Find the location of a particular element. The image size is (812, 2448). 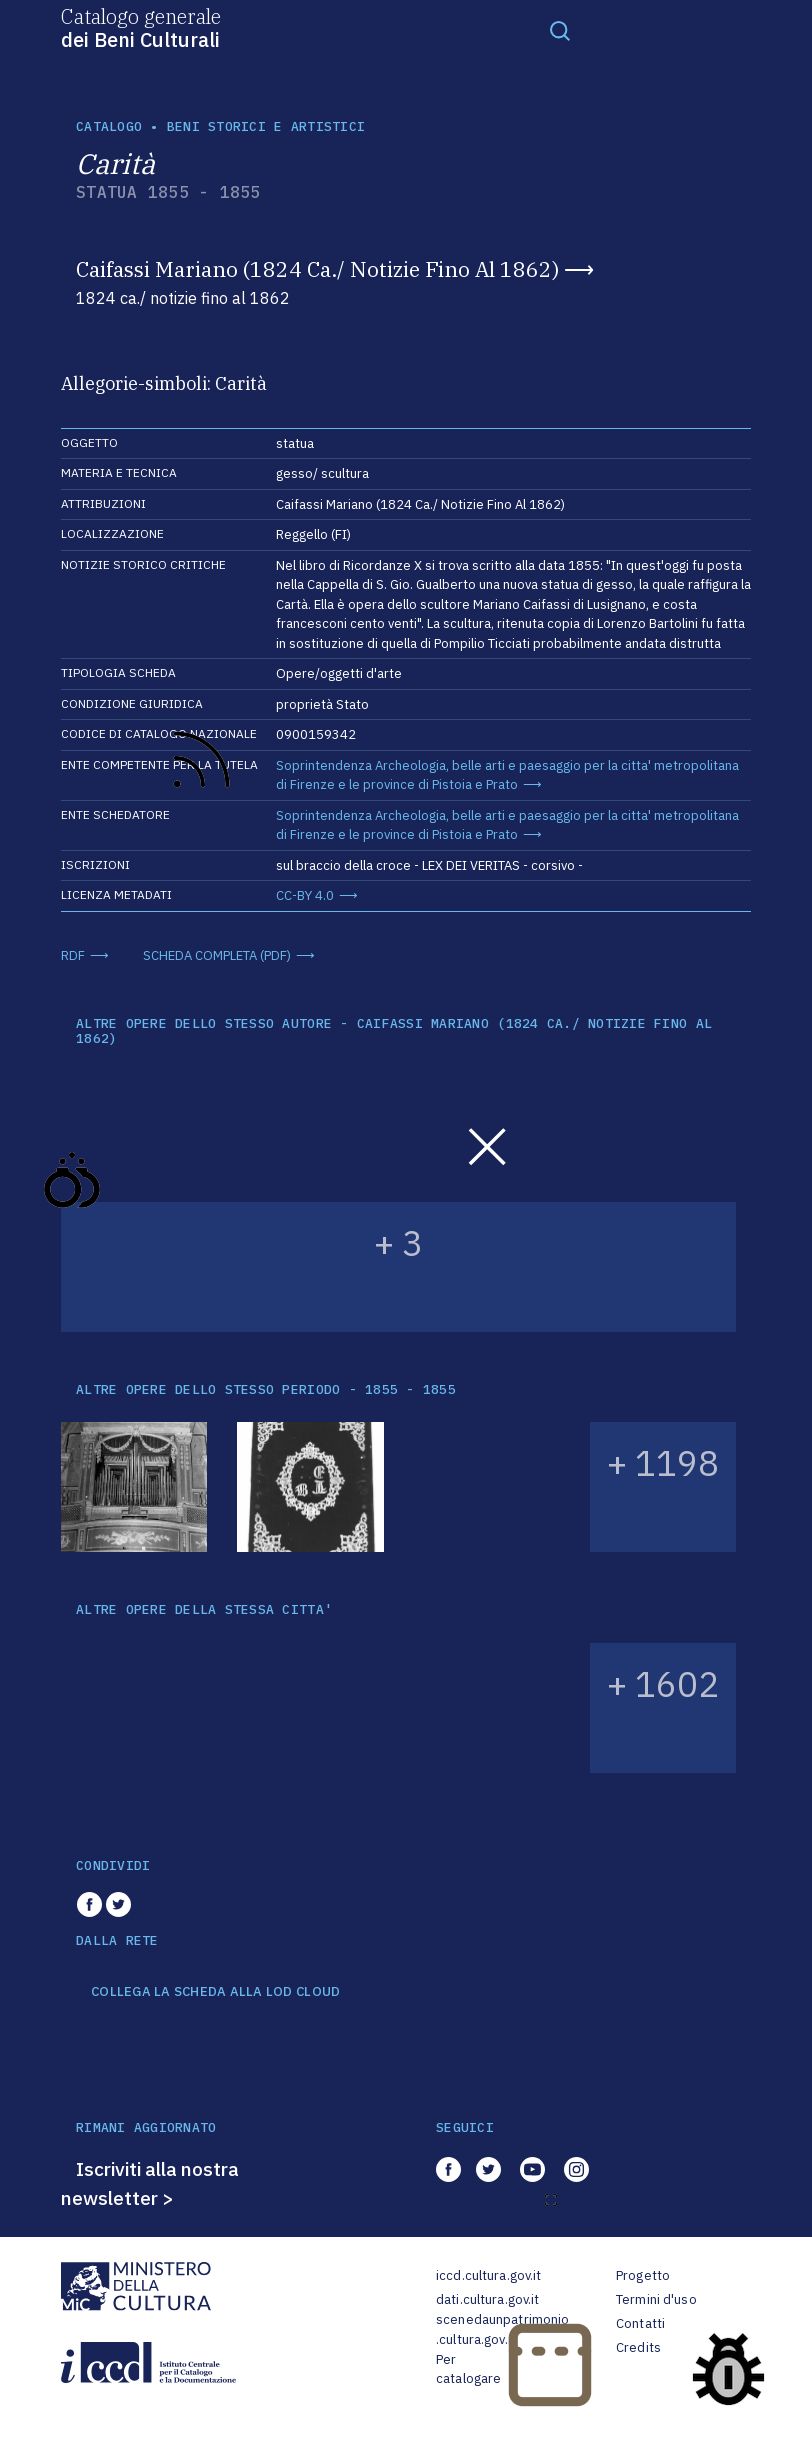

find pest control services nearby is located at coordinates (728, 2369).